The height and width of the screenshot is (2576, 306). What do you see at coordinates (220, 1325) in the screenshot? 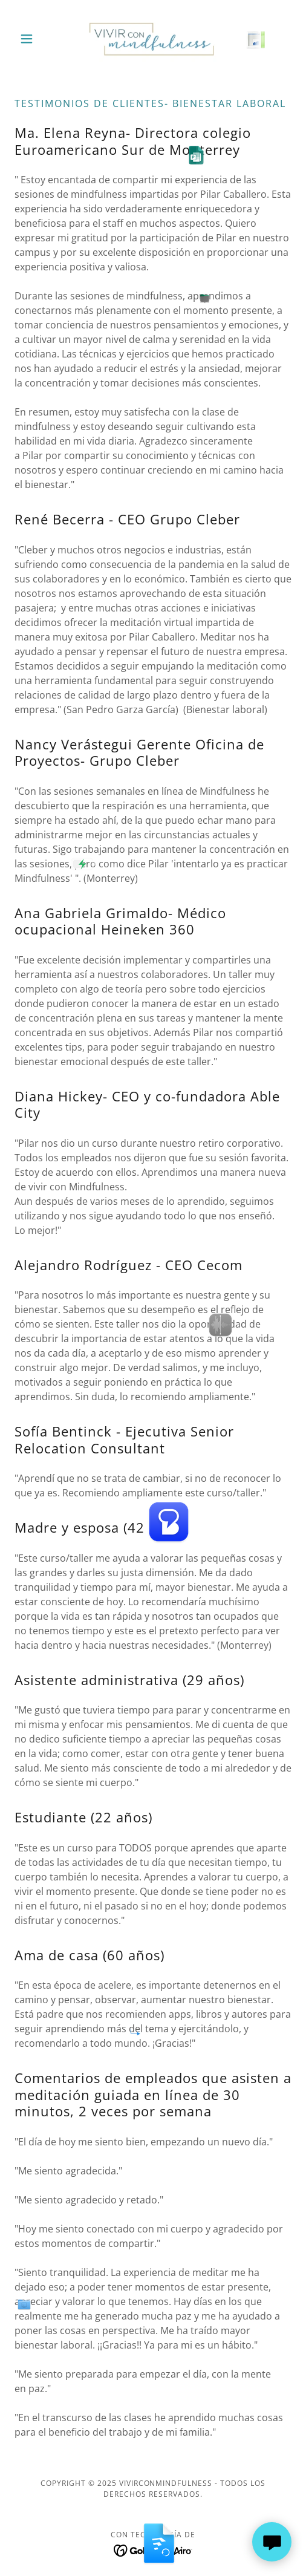
I see `open the voice memos app to record or play audio` at bounding box center [220, 1325].